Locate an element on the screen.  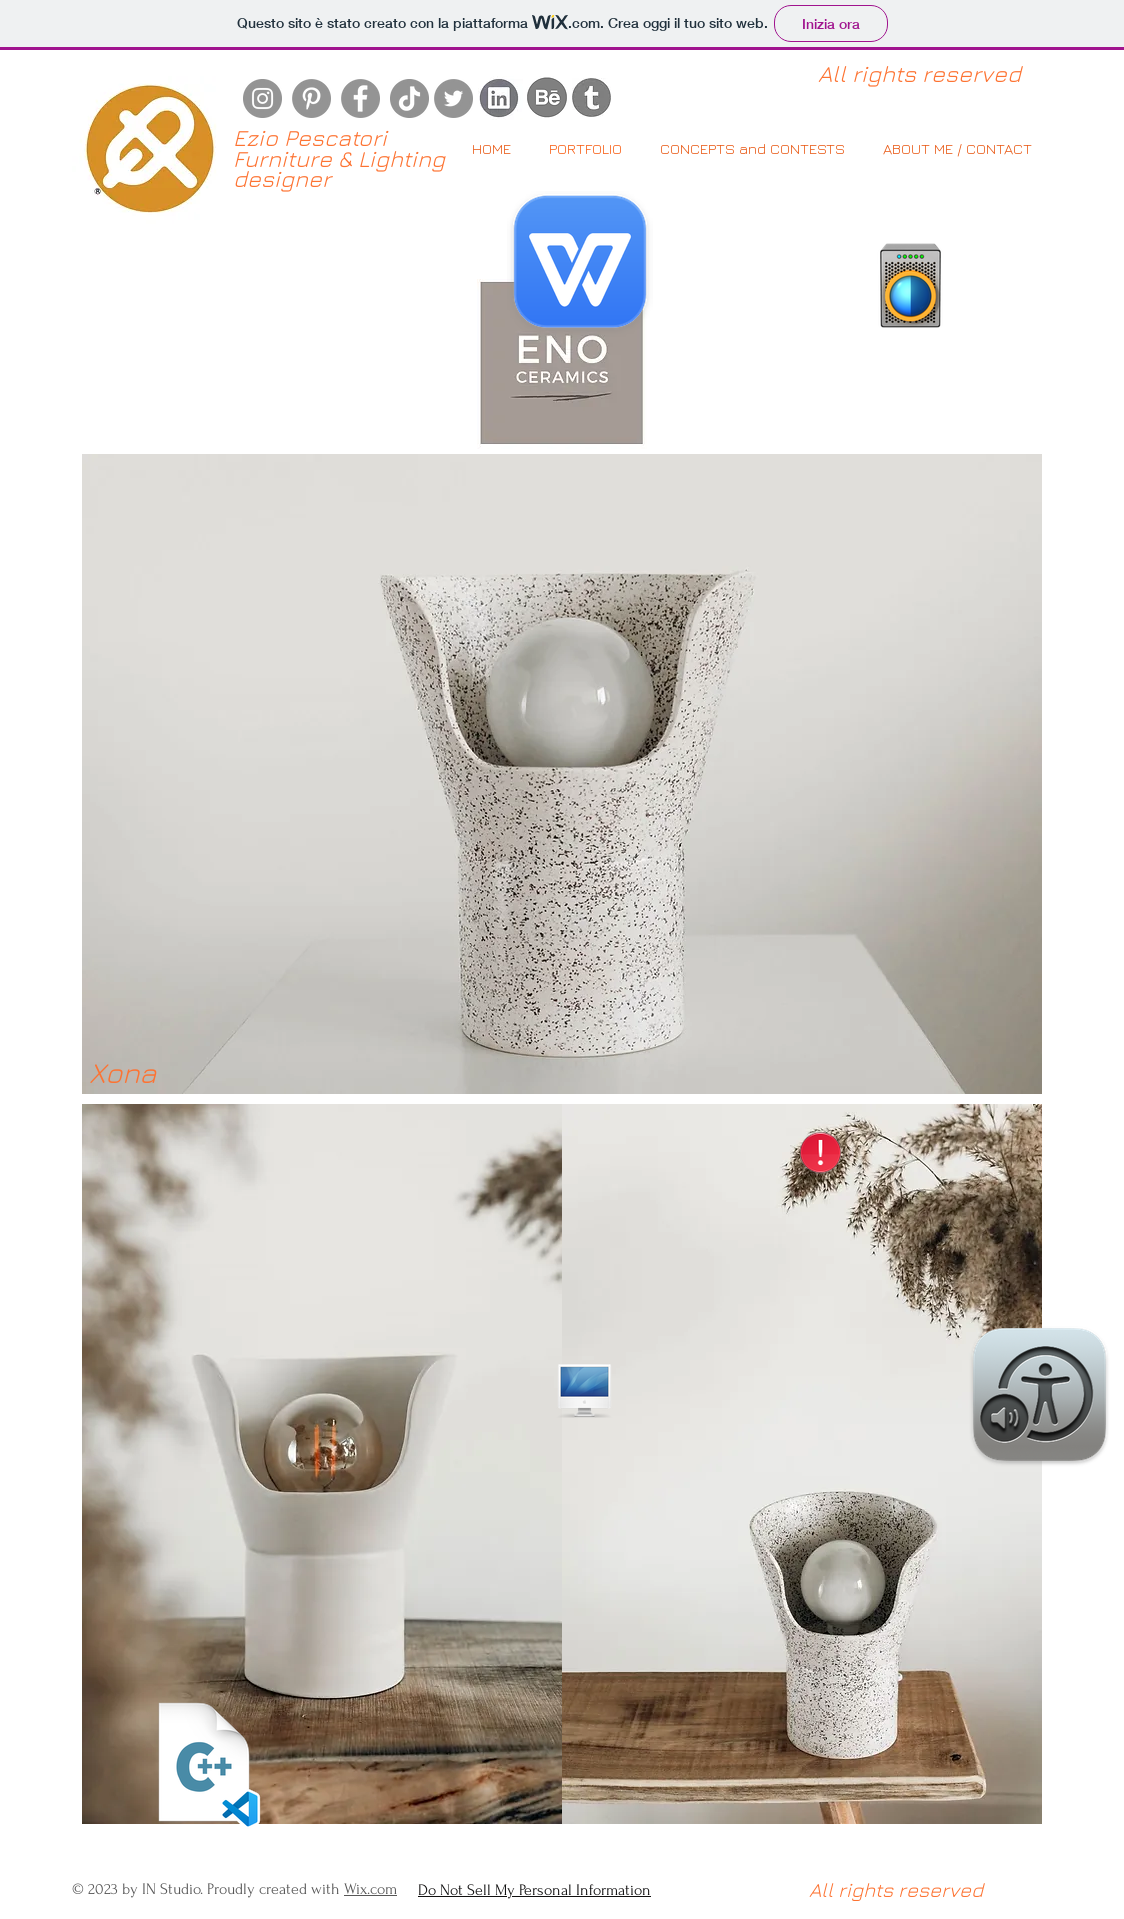
open a C++ source file in Visual Studio Code is located at coordinates (204, 1765).